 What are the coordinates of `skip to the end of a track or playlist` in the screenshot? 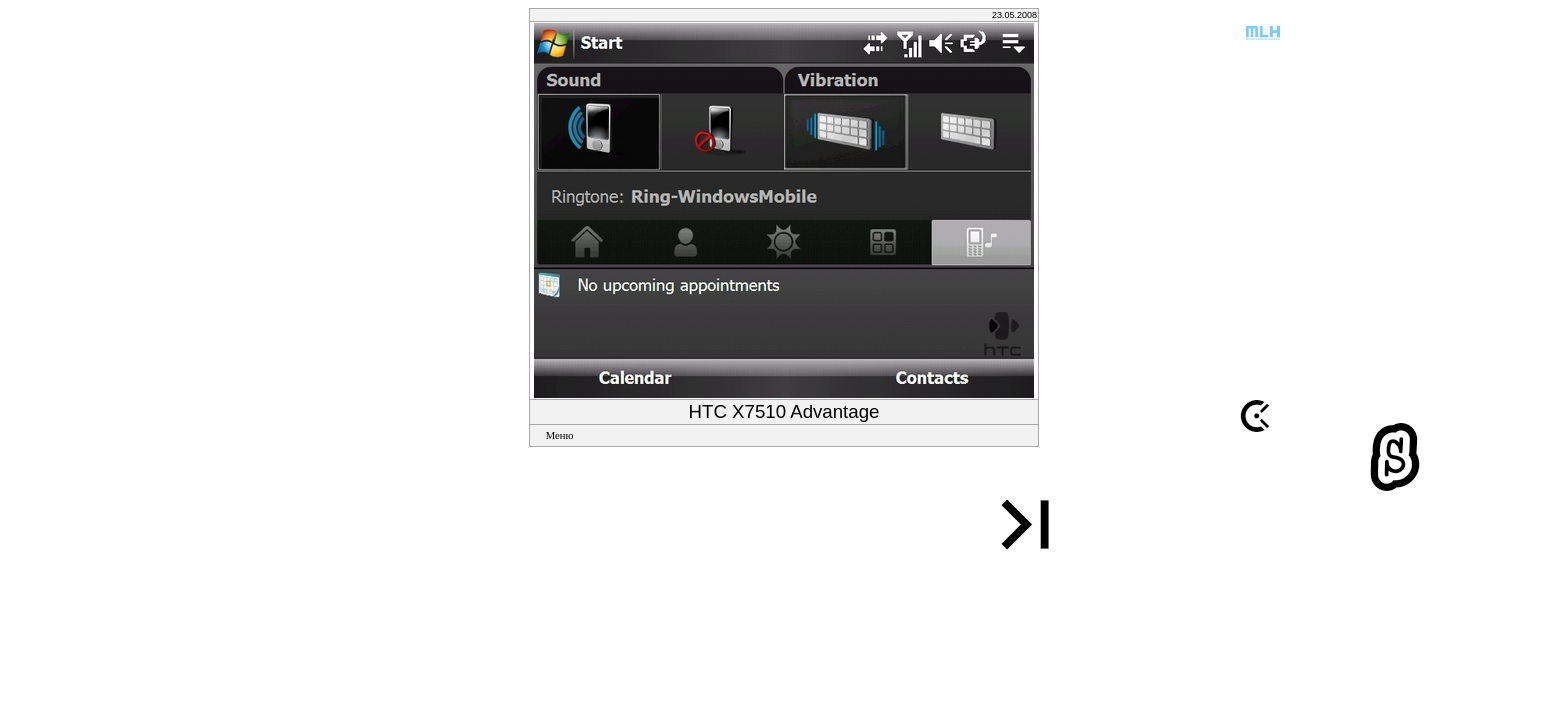 It's located at (1028, 524).